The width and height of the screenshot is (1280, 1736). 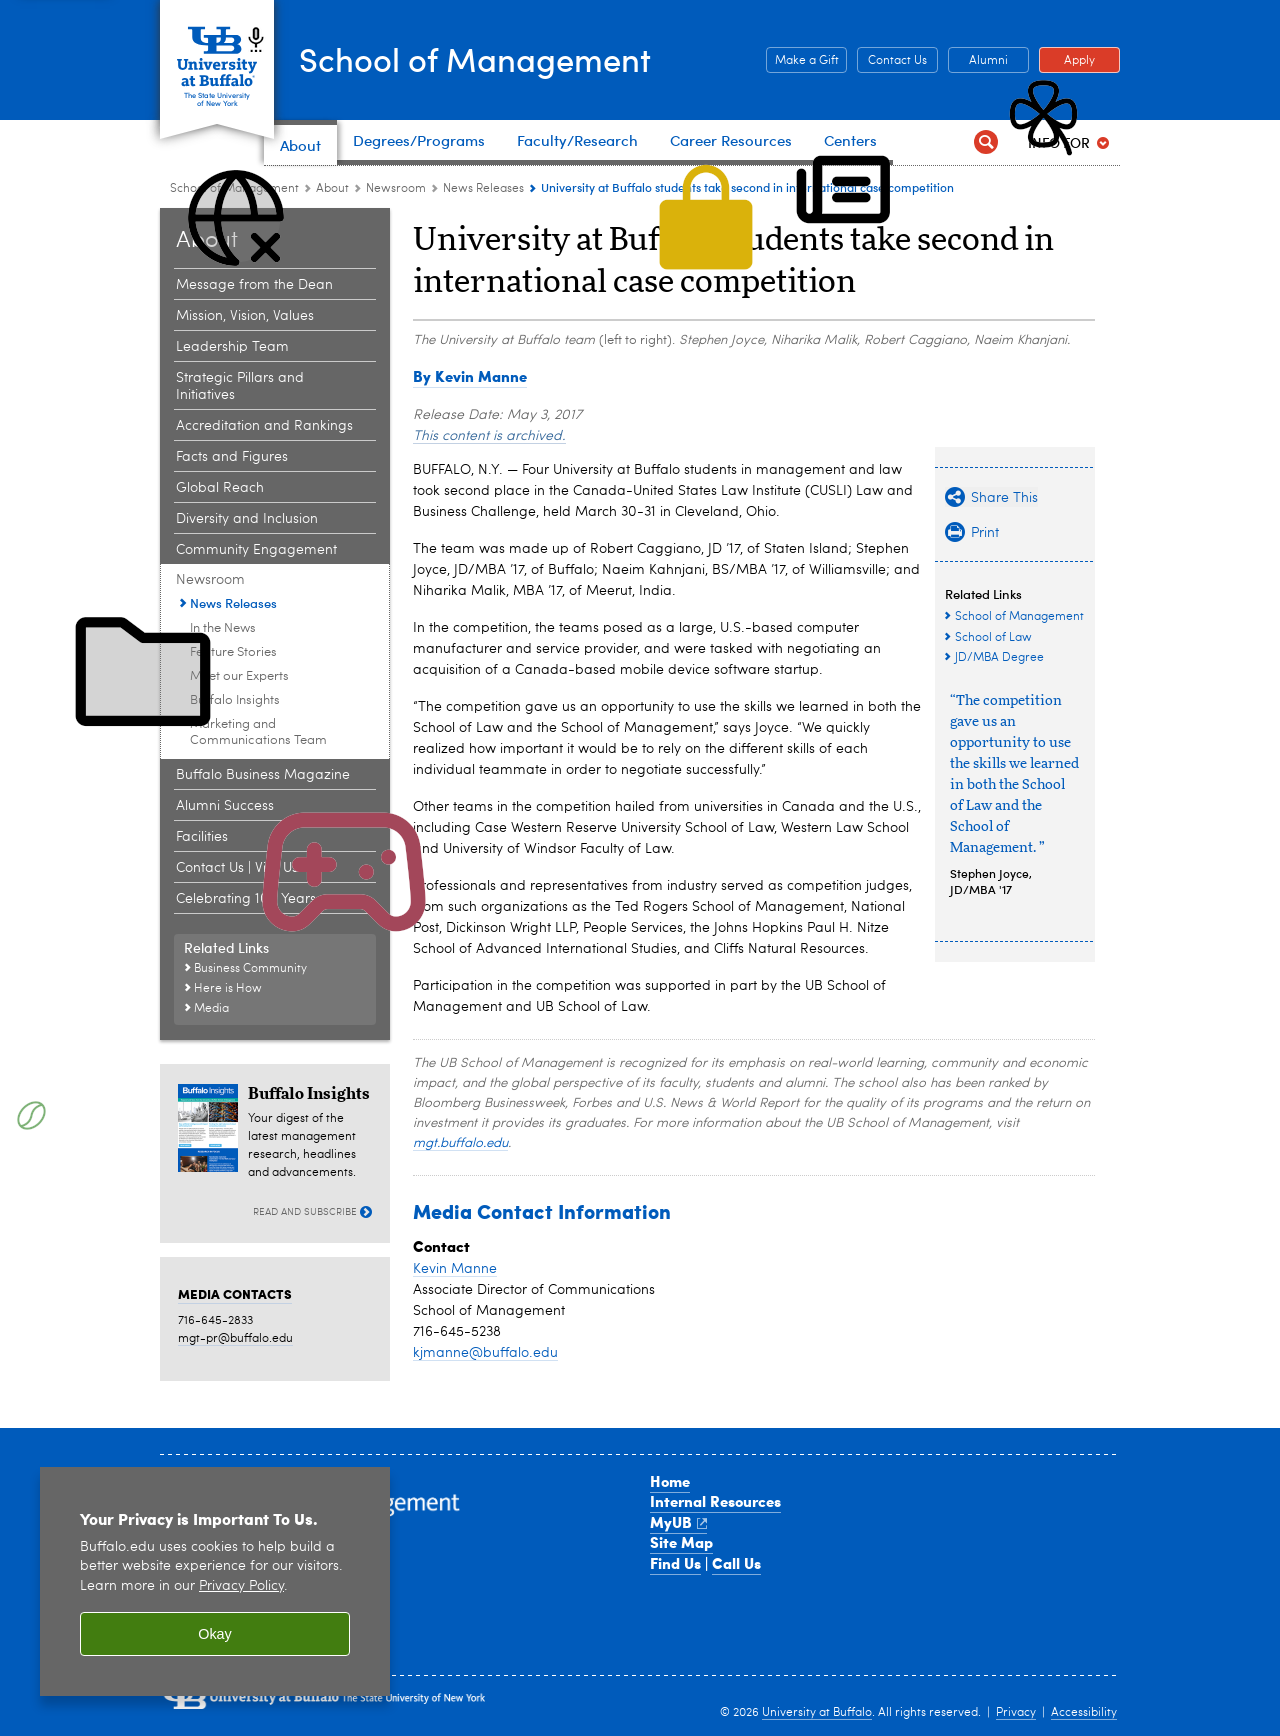 I want to click on view news articles, so click(x=846, y=189).